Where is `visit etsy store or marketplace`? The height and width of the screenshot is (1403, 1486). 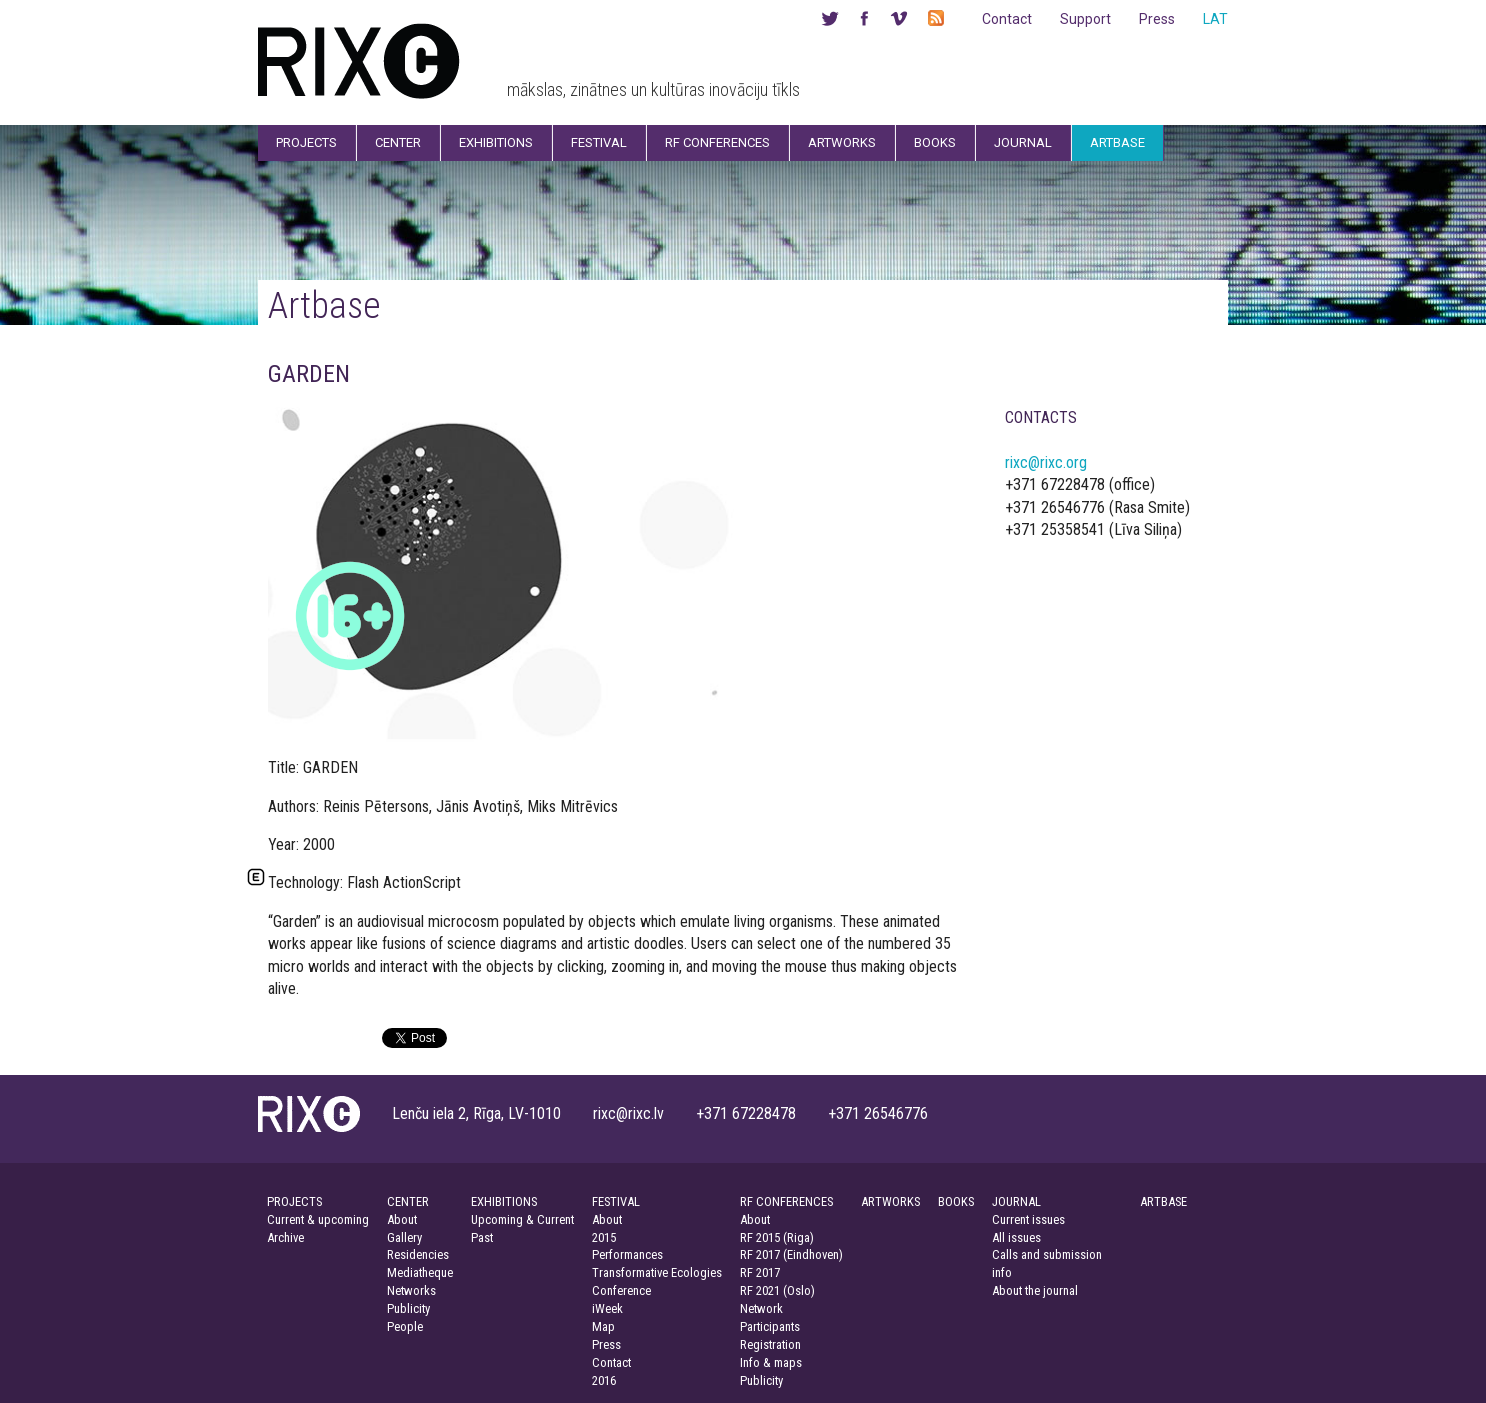 visit etsy store or marketplace is located at coordinates (256, 877).